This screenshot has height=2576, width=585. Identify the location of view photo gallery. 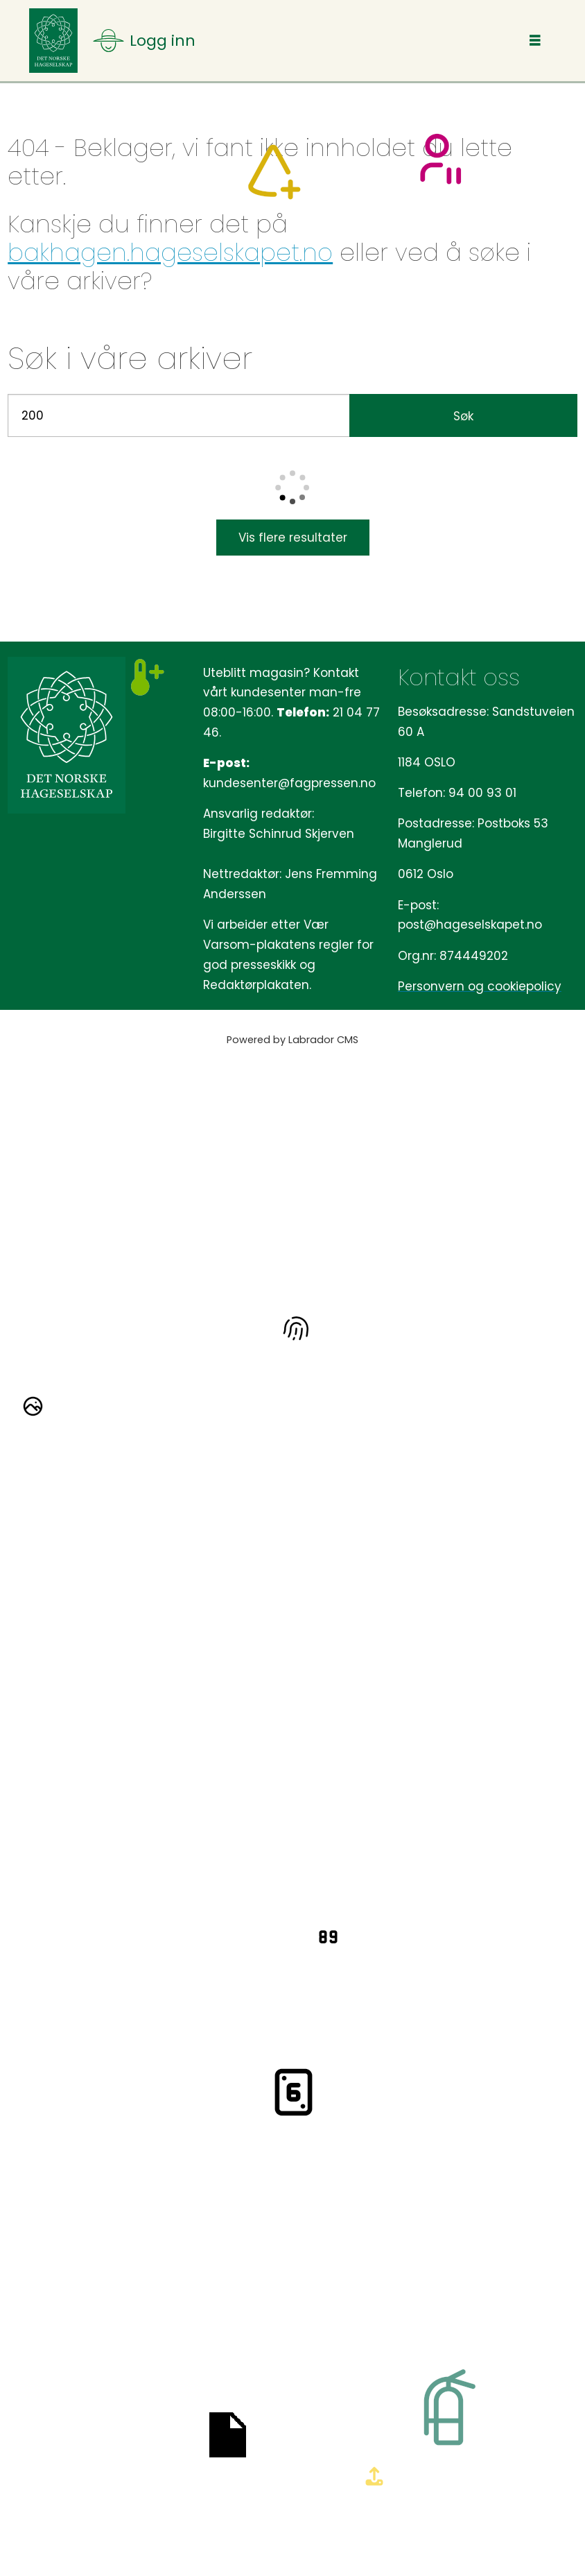
(33, 1406).